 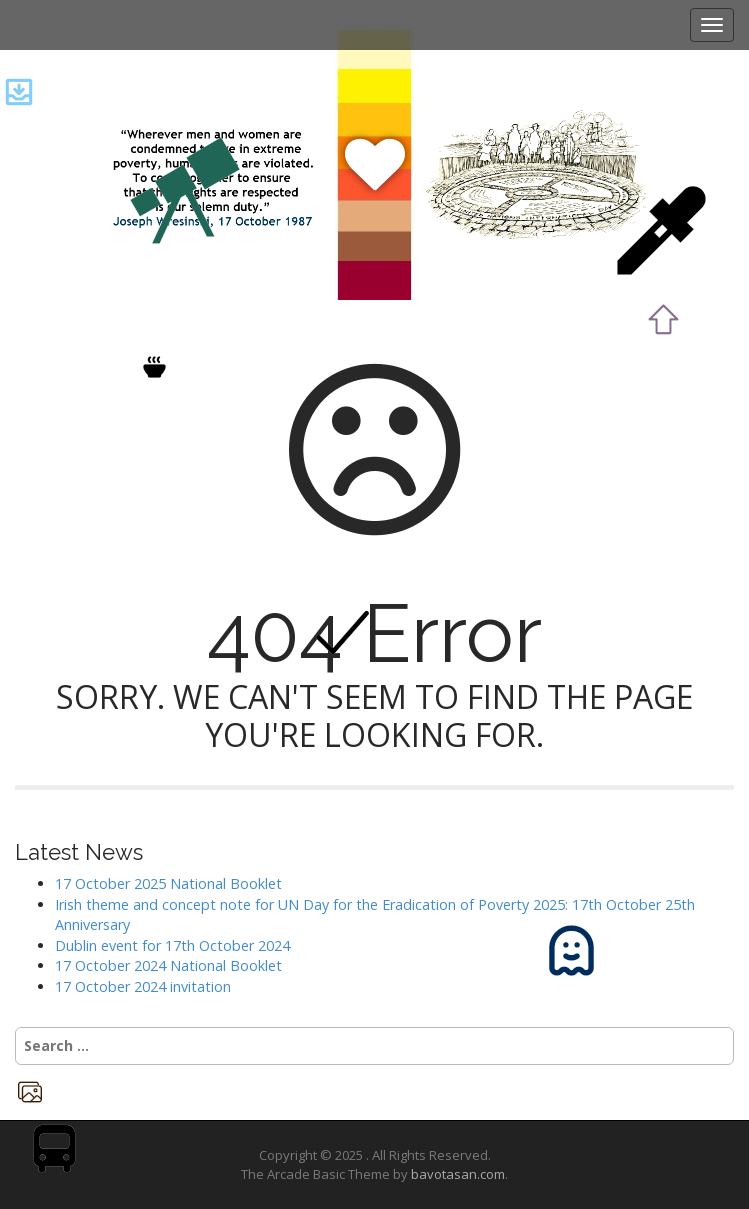 I want to click on upload a file or content, so click(x=663, y=320).